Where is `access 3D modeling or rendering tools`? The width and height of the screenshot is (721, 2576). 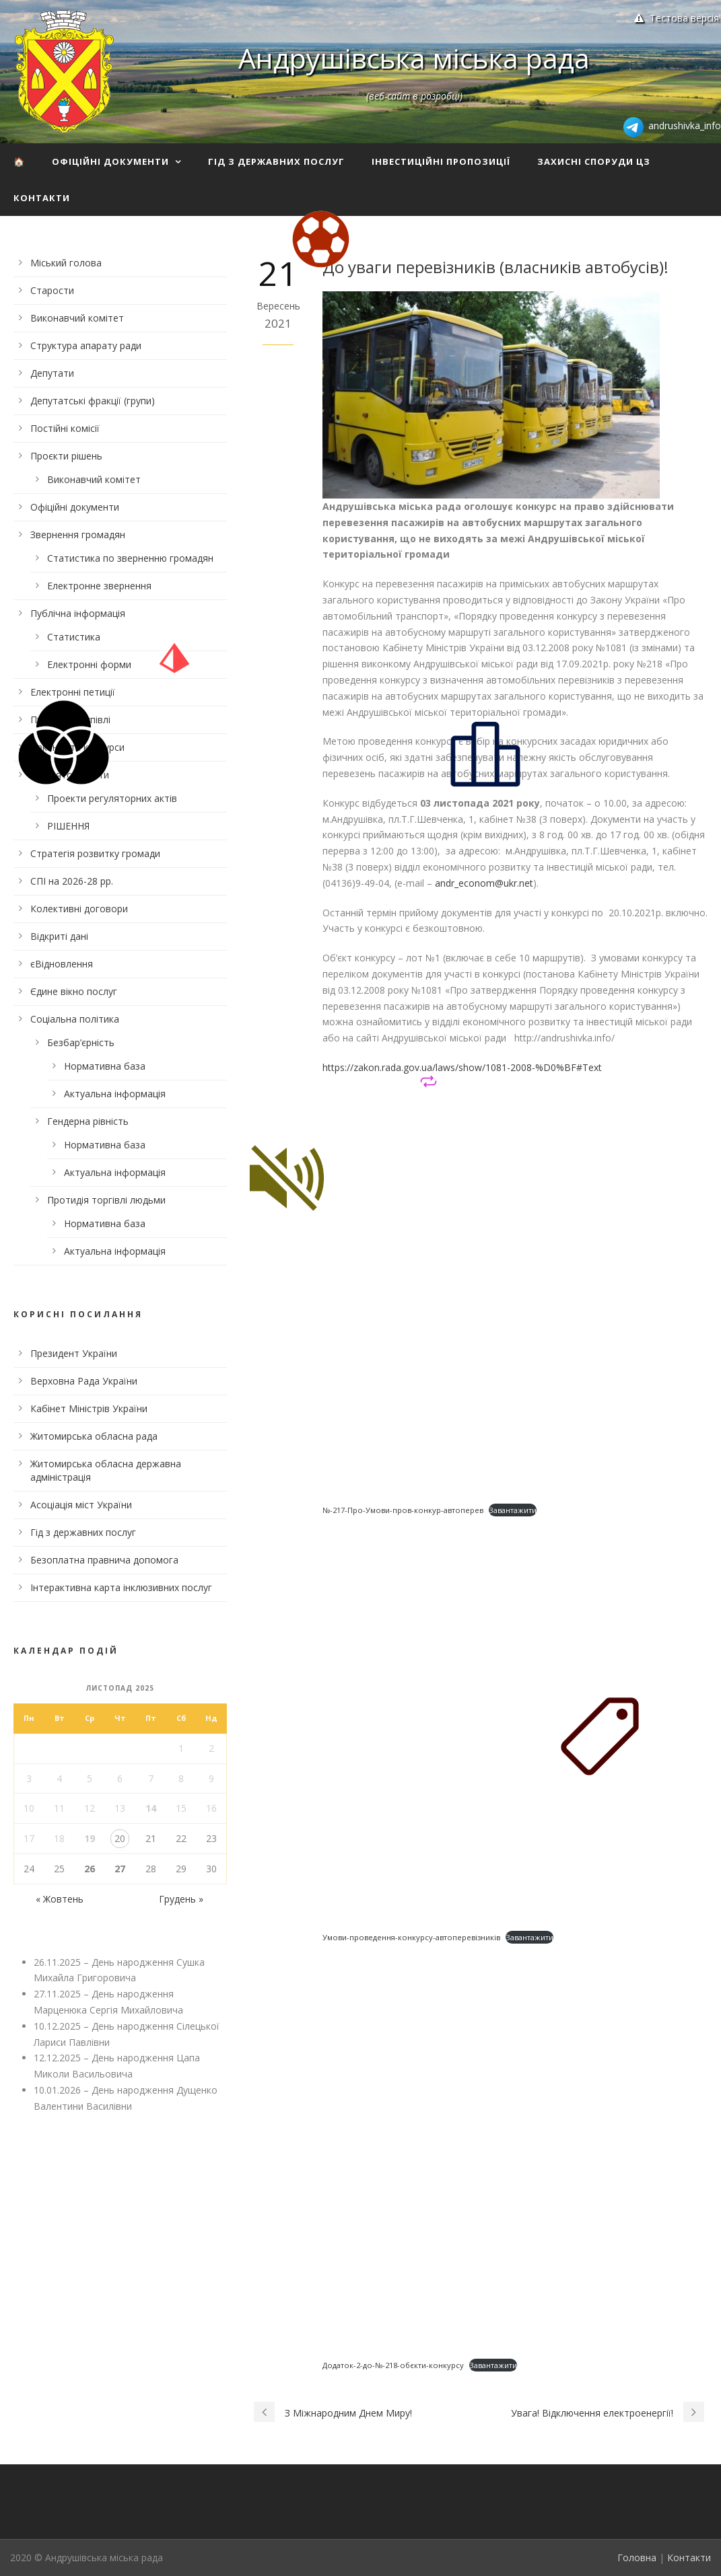 access 3D modeling or rendering tools is located at coordinates (174, 658).